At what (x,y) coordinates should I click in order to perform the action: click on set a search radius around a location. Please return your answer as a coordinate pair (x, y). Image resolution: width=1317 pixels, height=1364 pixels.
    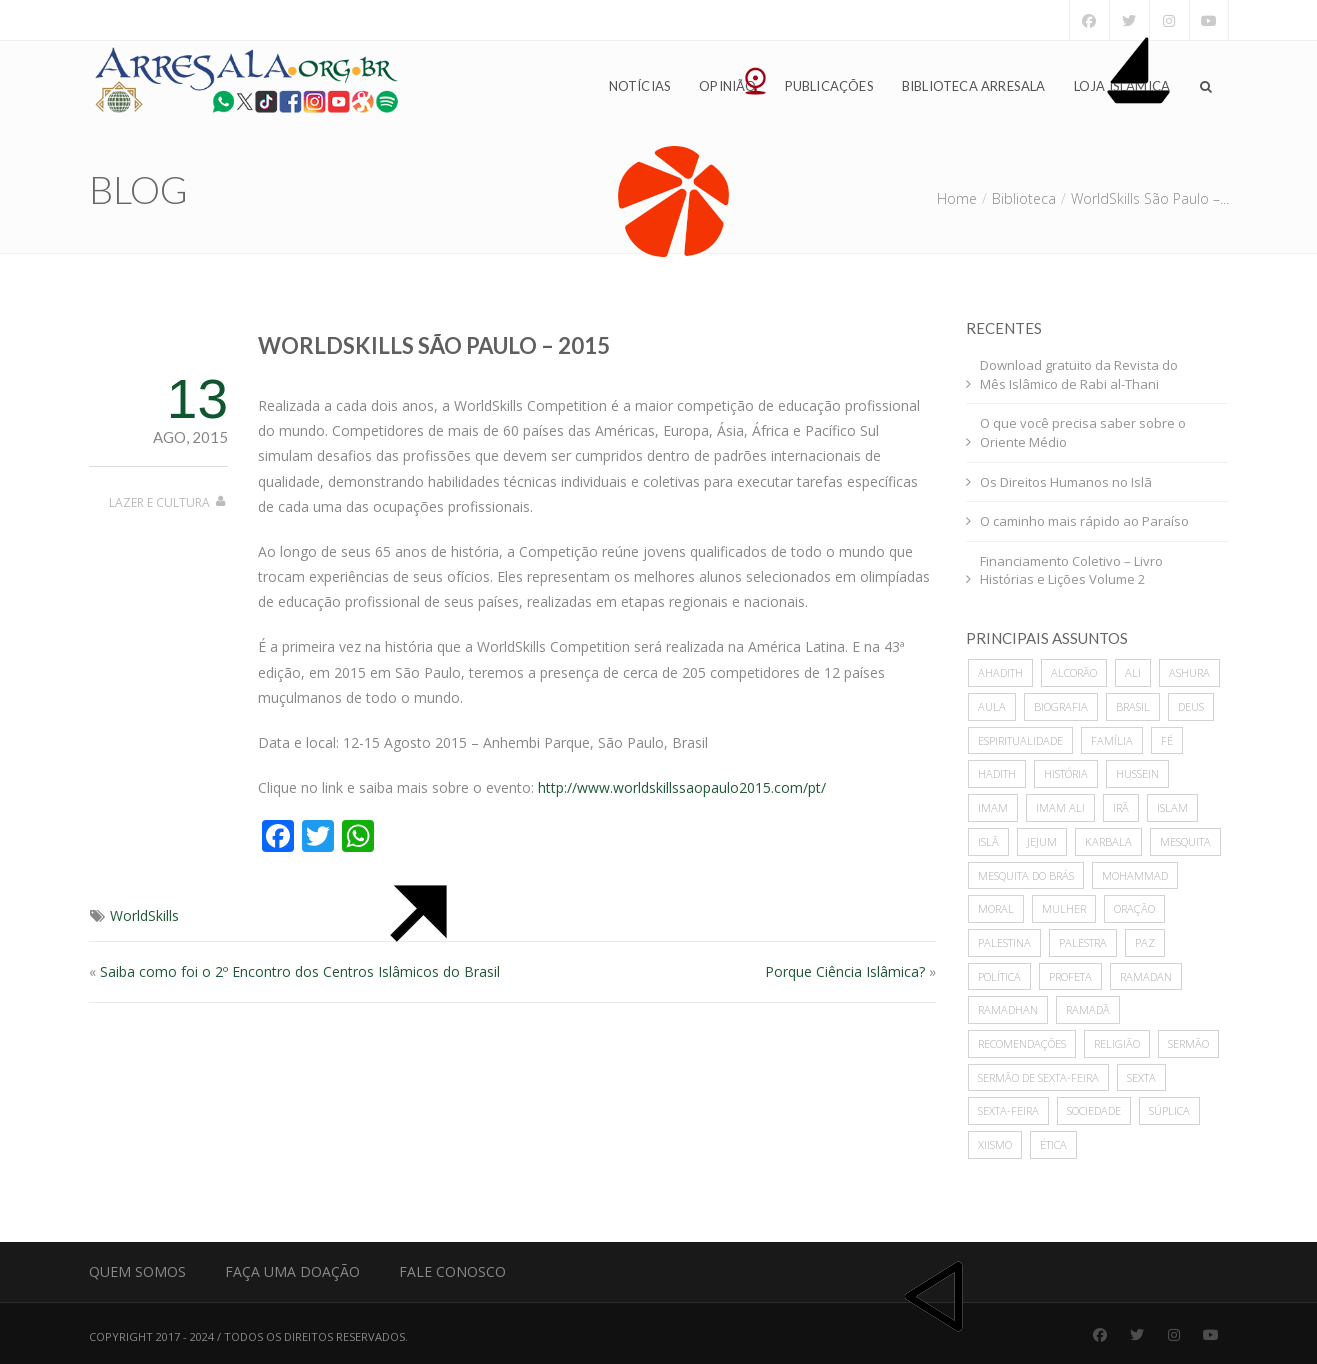
    Looking at the image, I should click on (755, 80).